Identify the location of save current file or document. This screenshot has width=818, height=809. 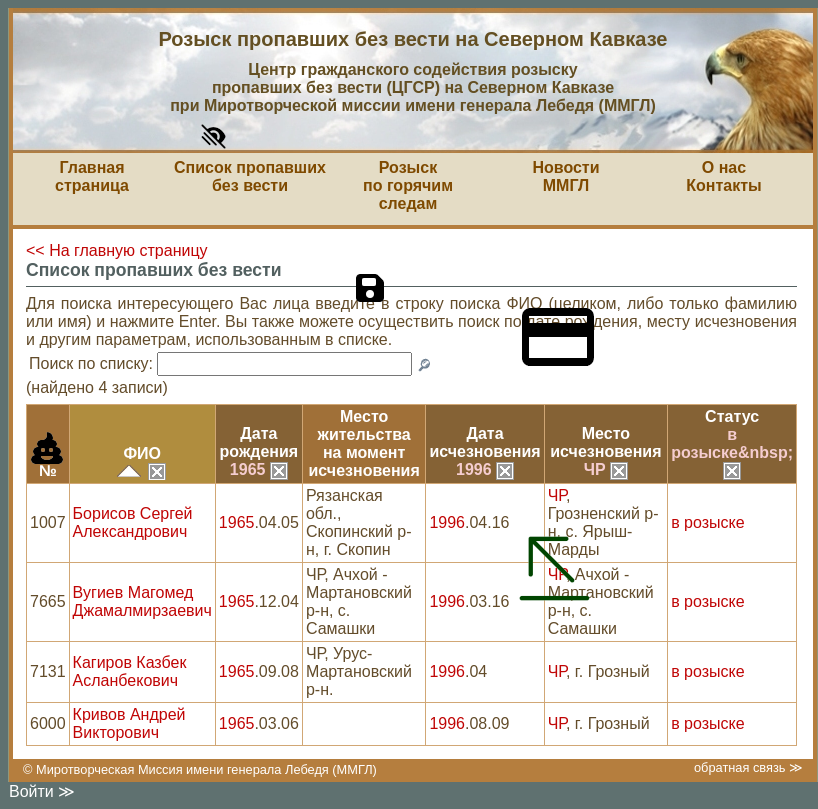
(370, 288).